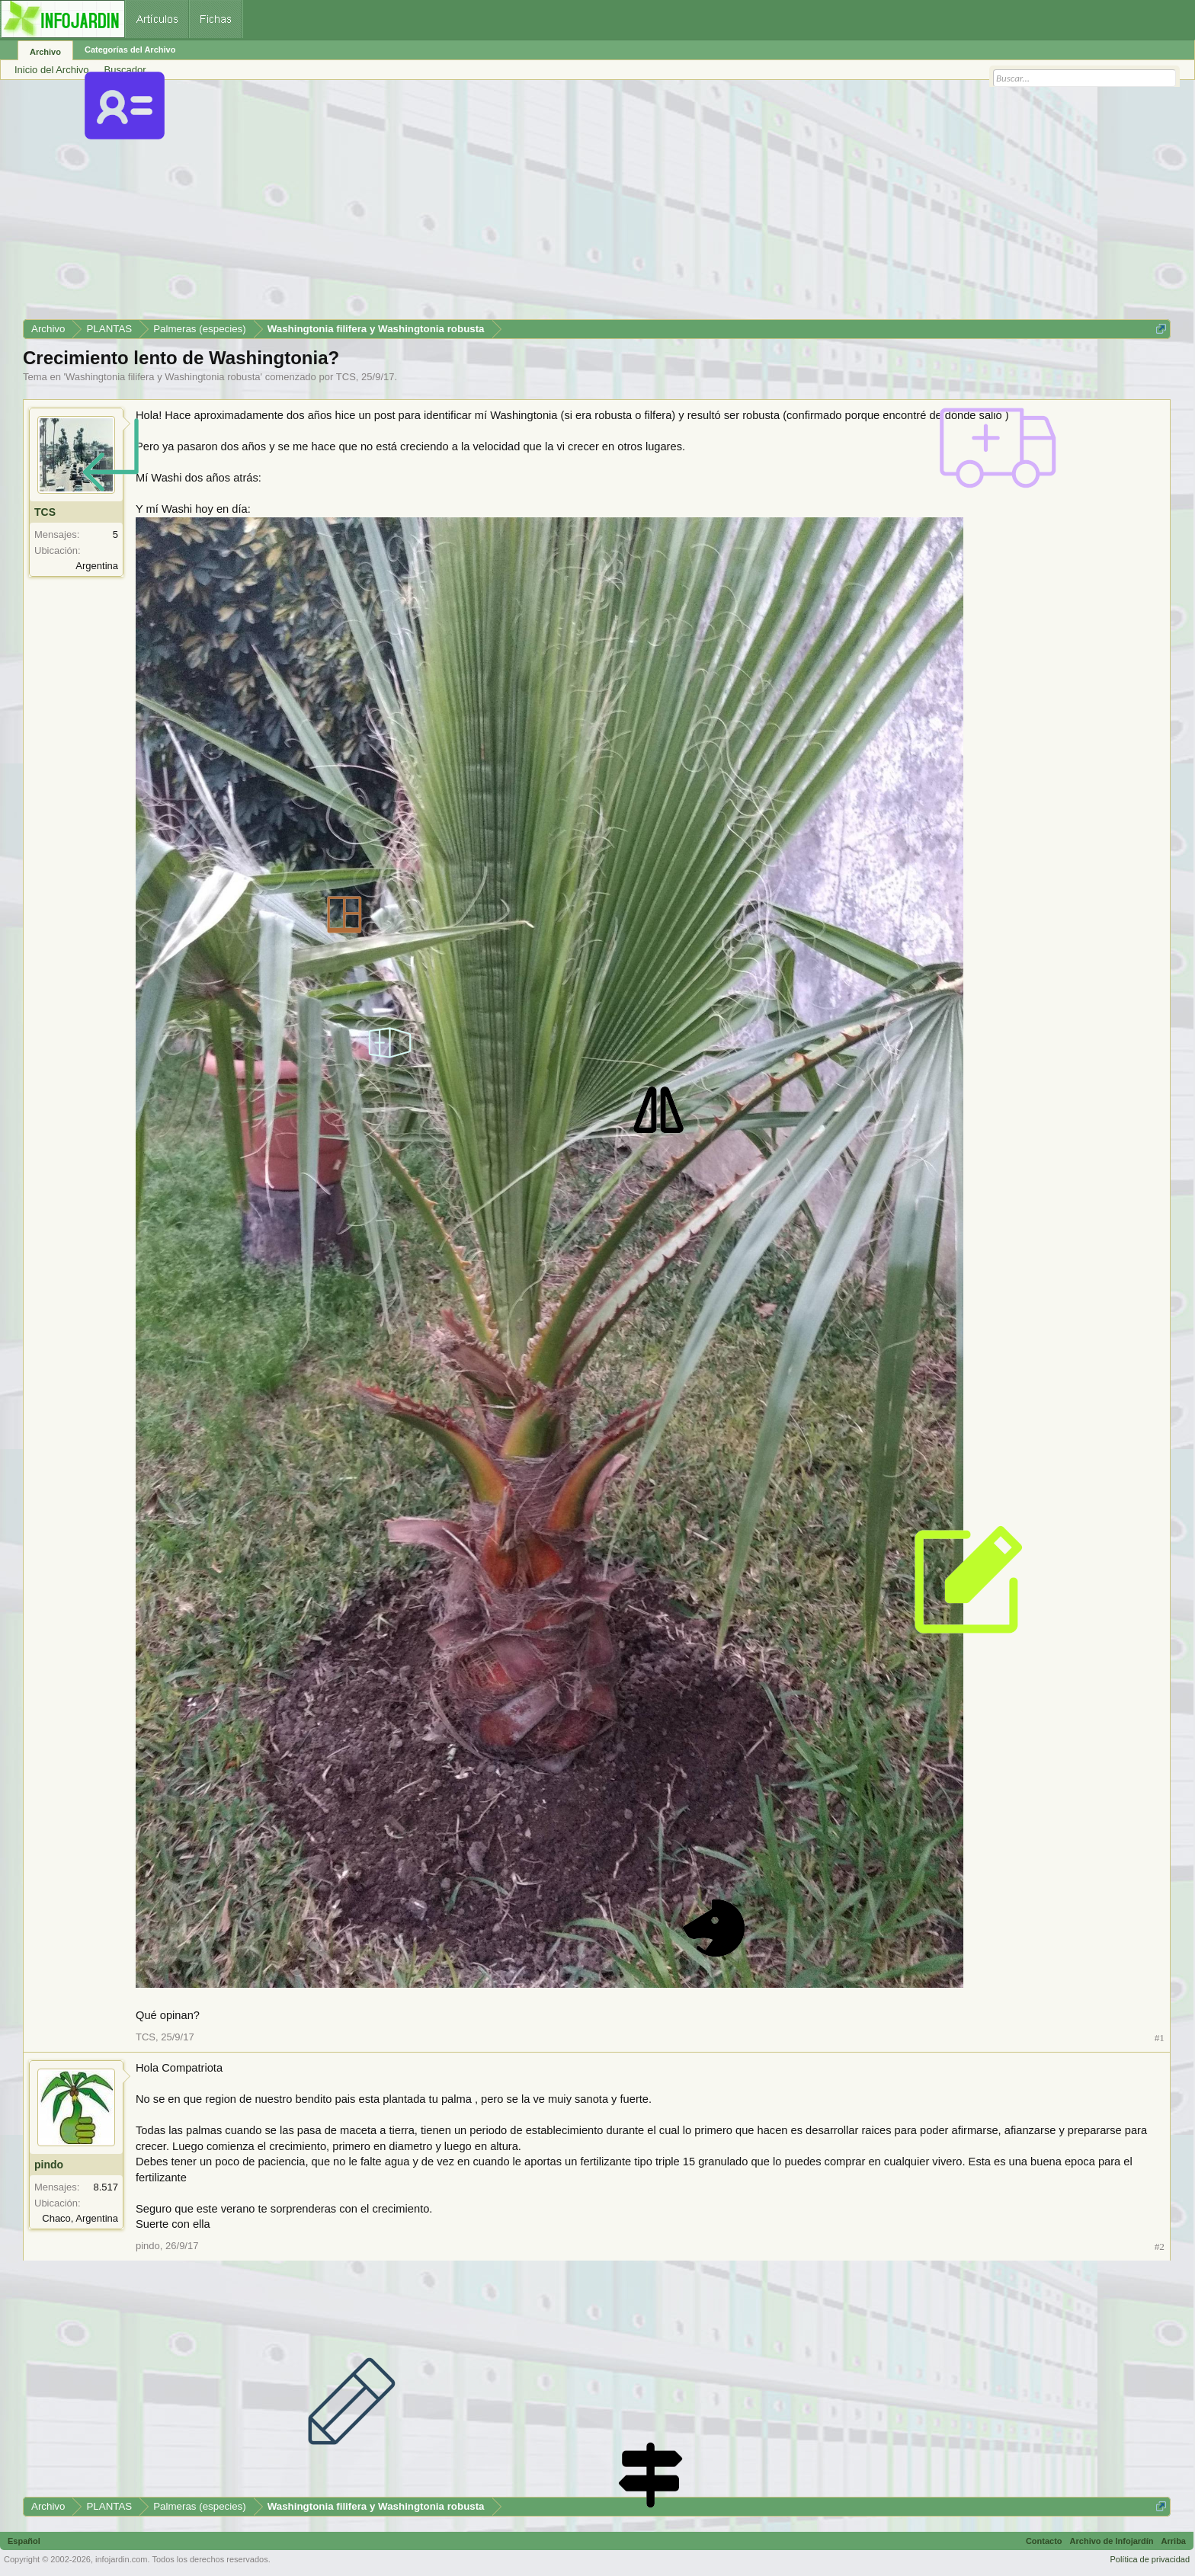 This screenshot has width=1195, height=2576. Describe the element at coordinates (966, 1582) in the screenshot. I see `compose a new note` at that location.